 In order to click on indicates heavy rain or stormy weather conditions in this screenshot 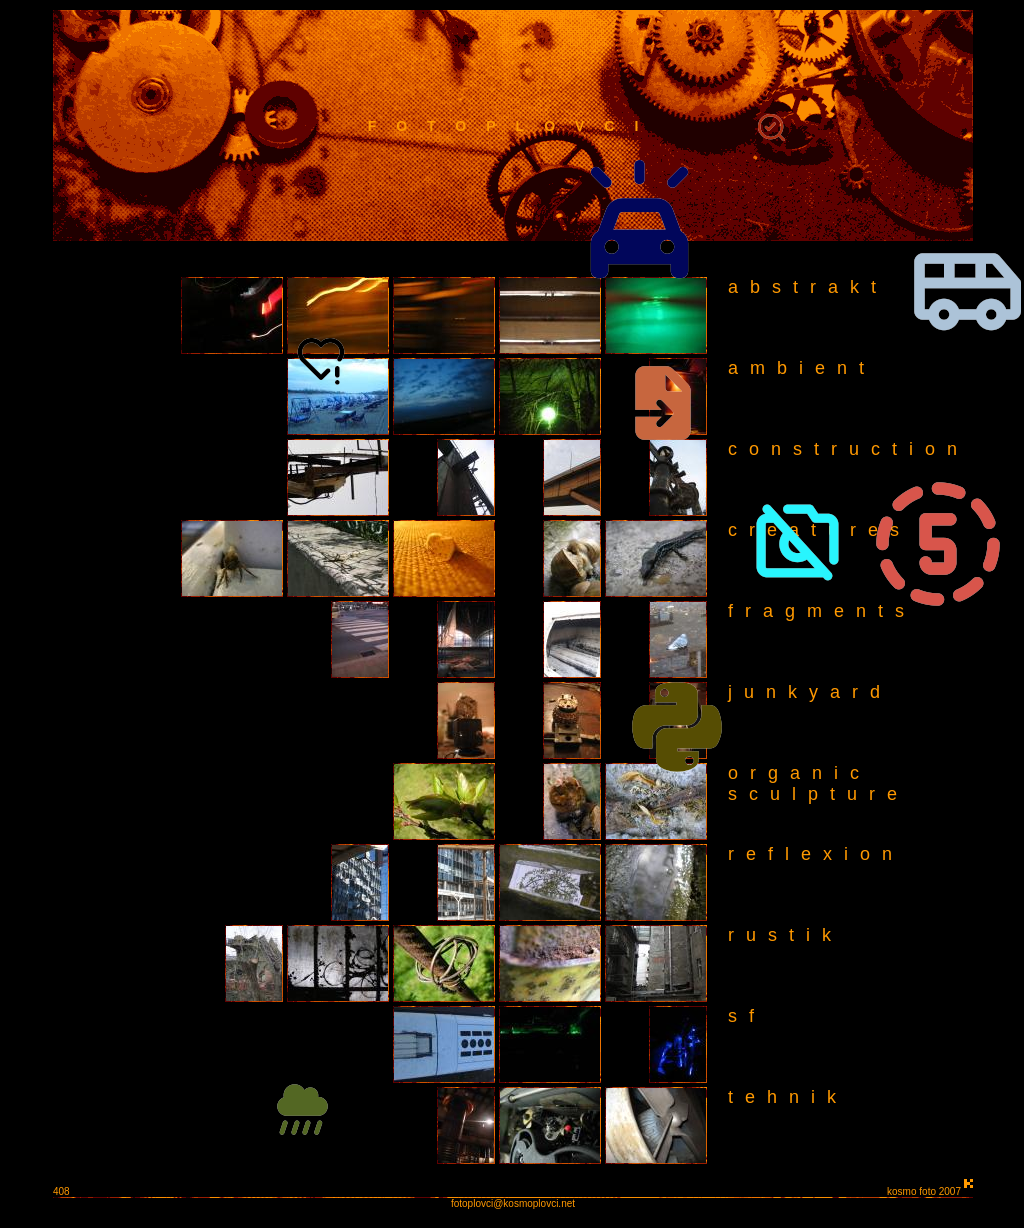, I will do `click(302, 1109)`.